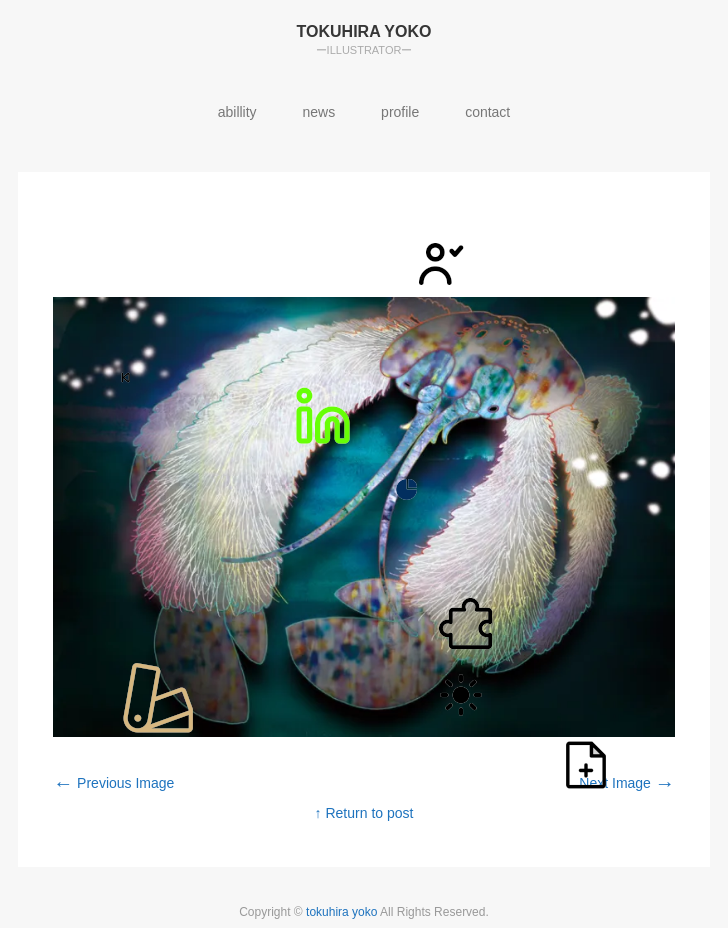  I want to click on open color palette or swatches, so click(155, 700).